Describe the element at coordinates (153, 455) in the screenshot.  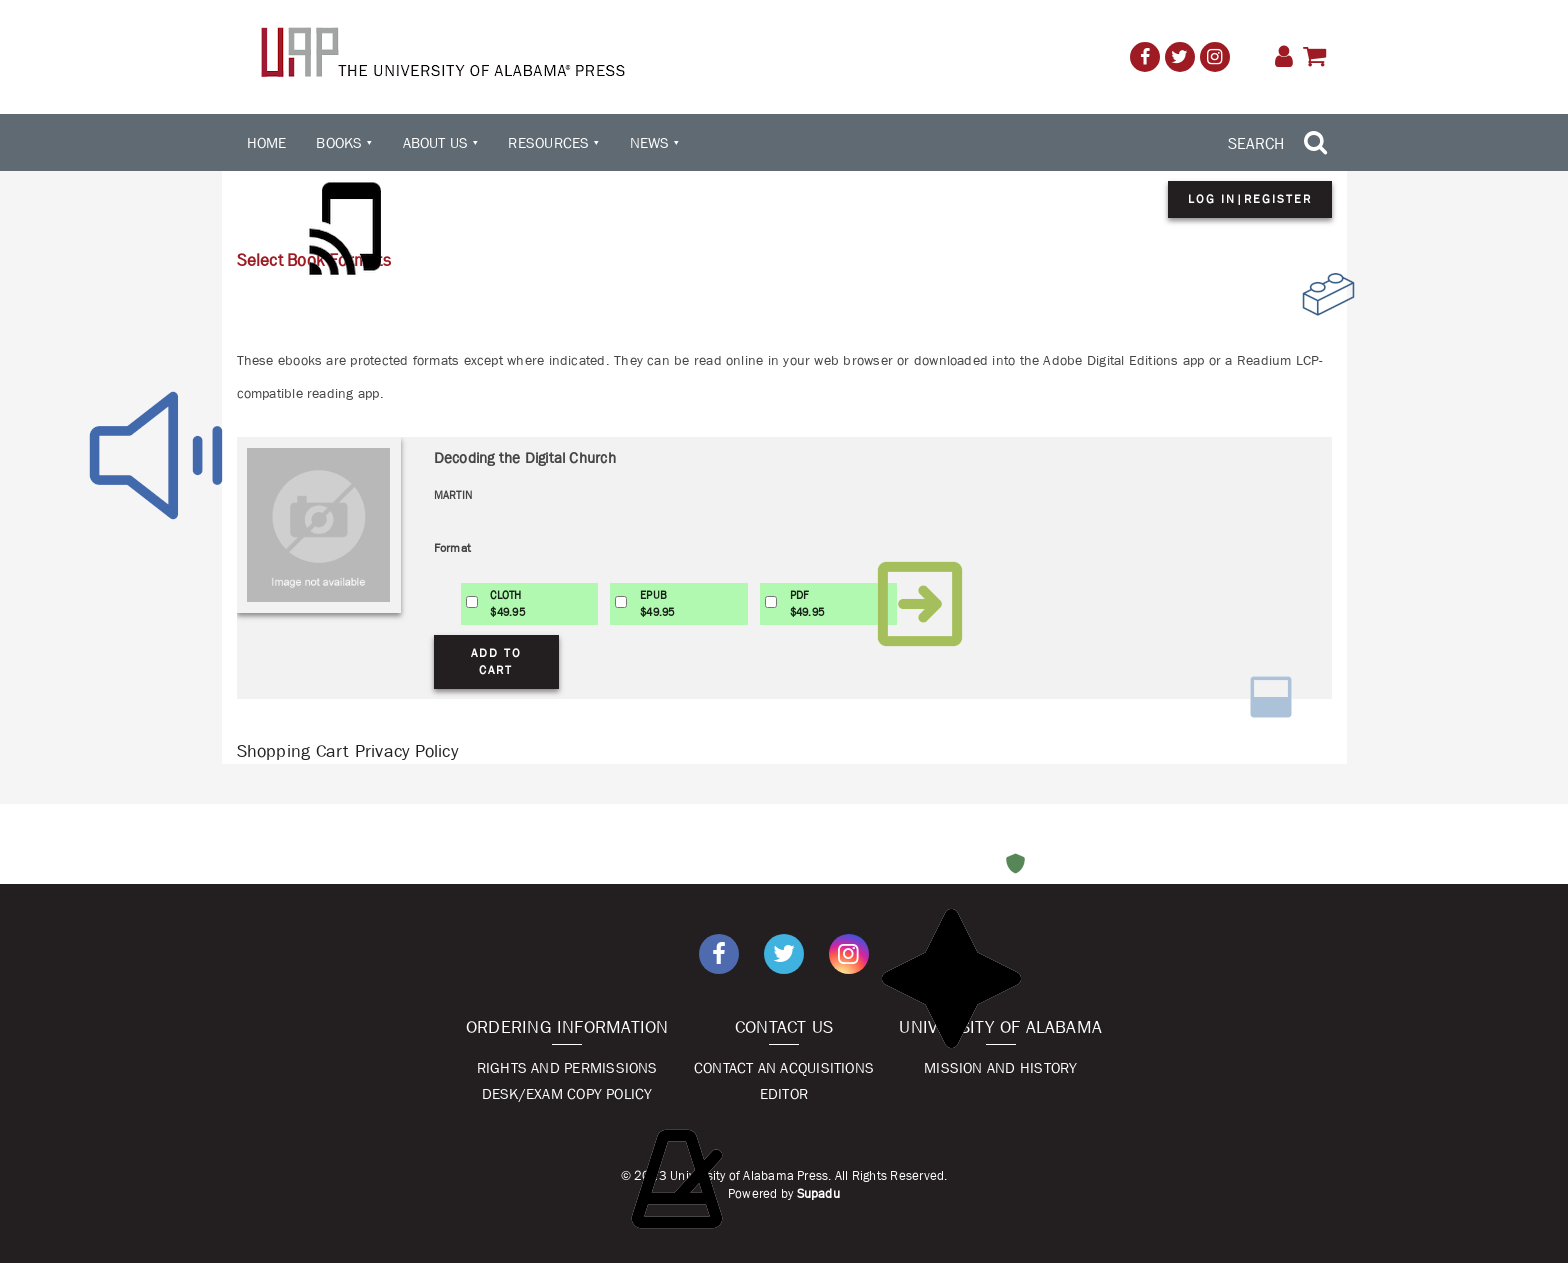
I see `increase or adjust volume` at that location.